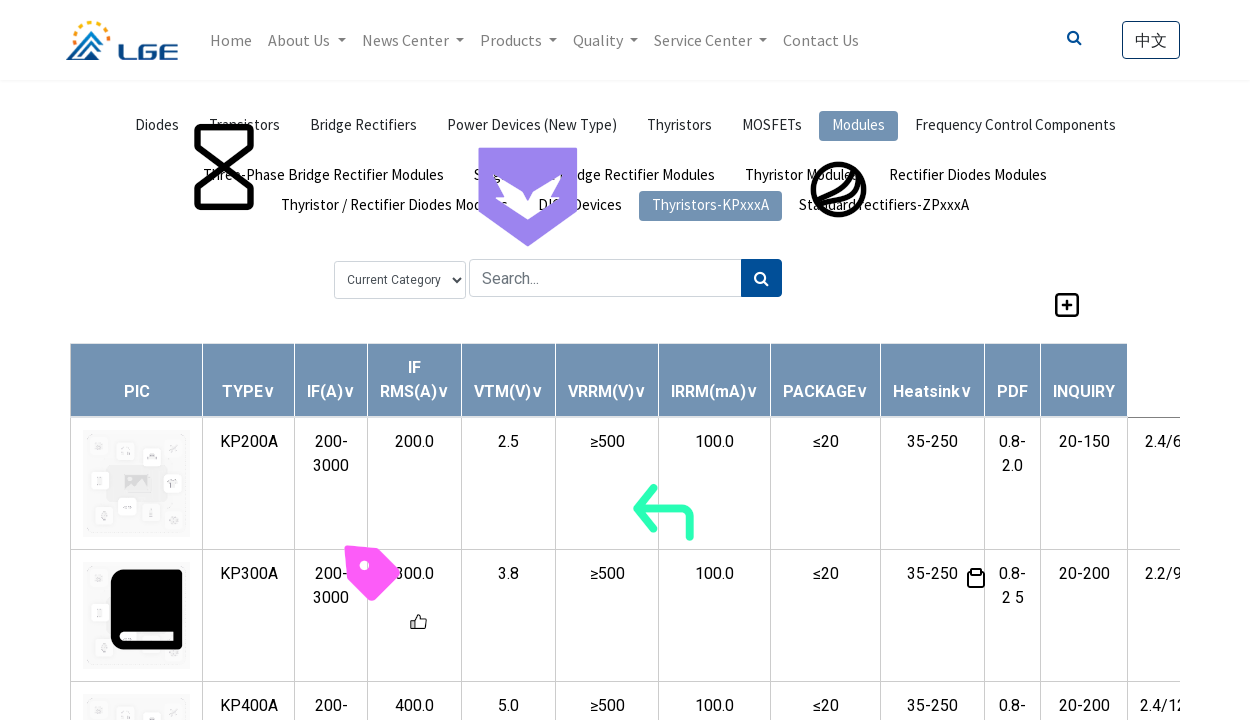 This screenshot has height=720, width=1250. I want to click on indicates loading or processing in progress, so click(224, 167).